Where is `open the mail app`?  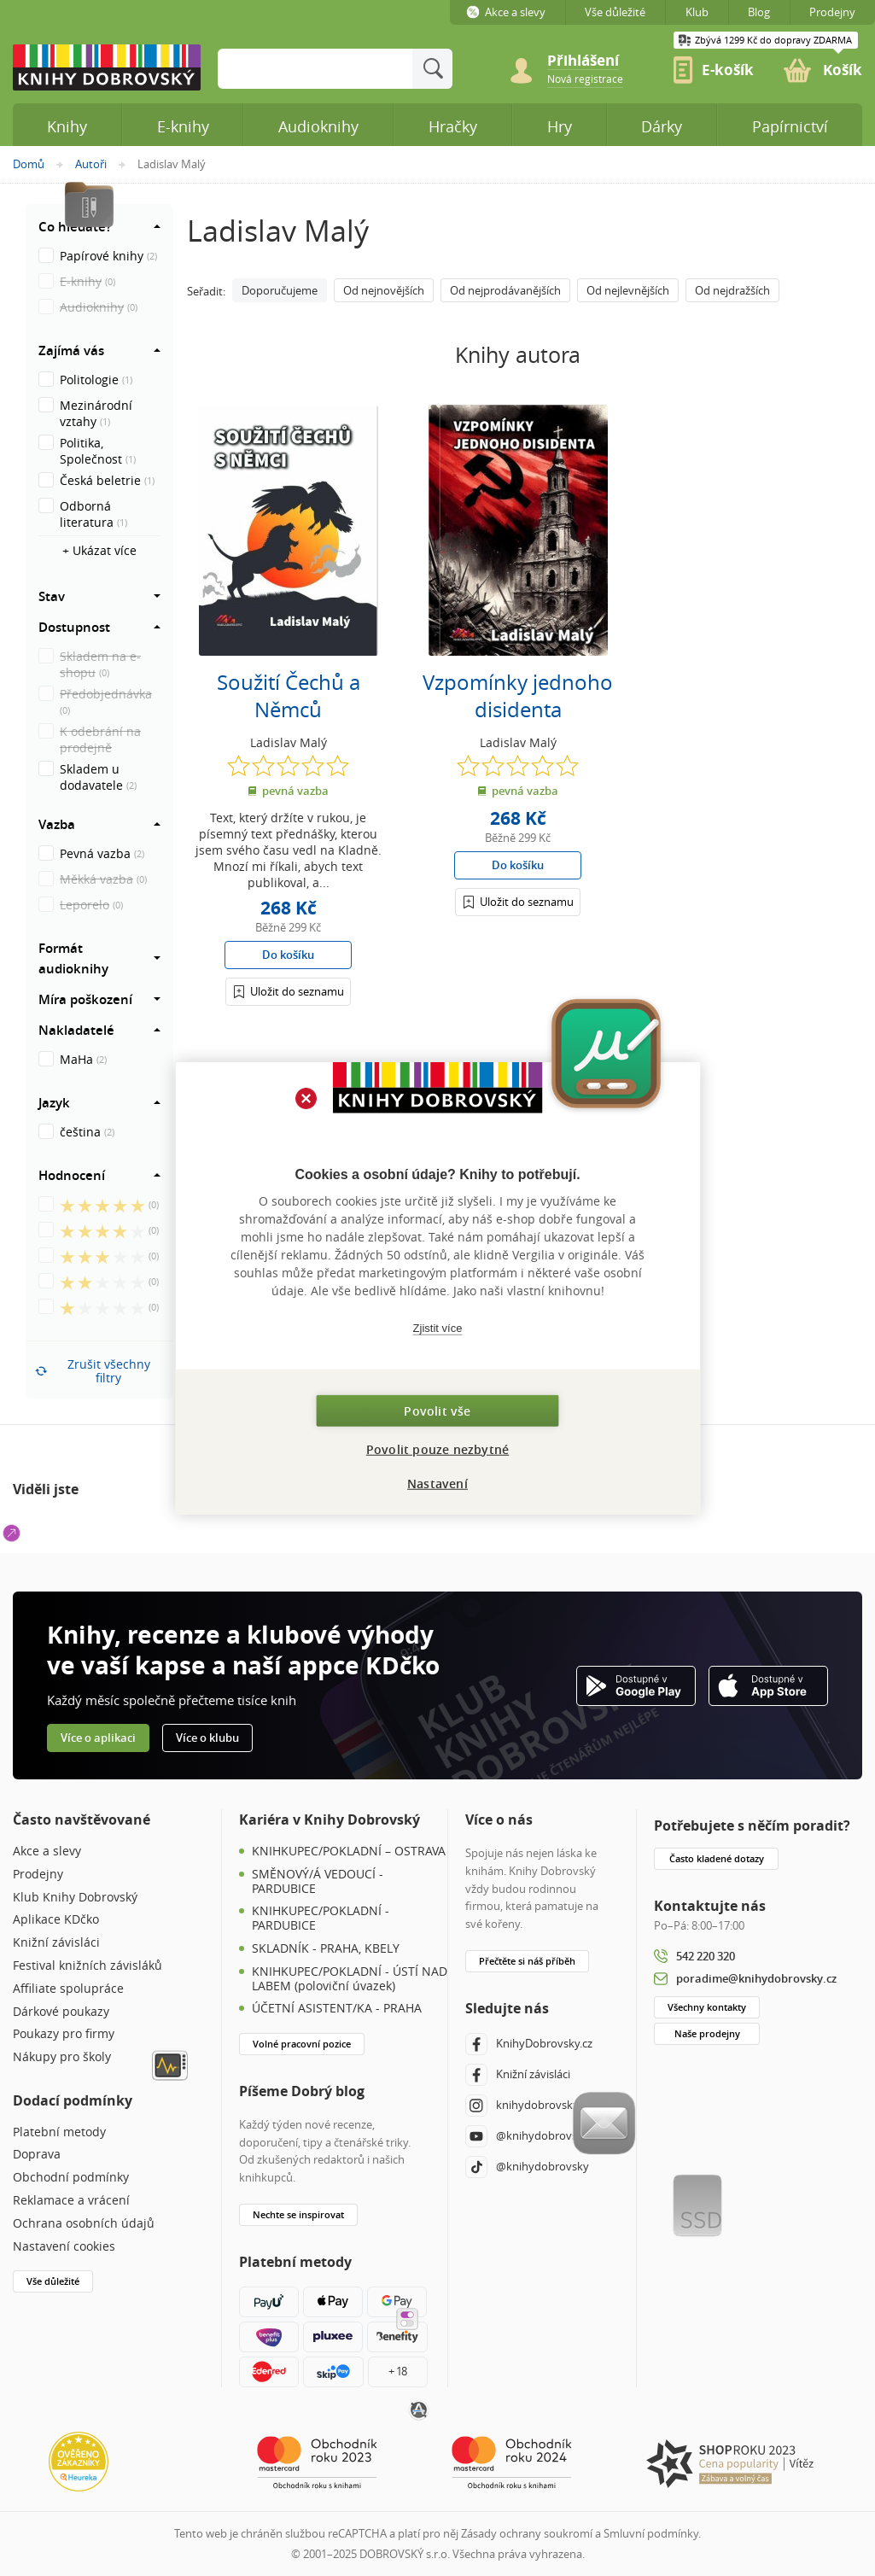 open the mail app is located at coordinates (604, 2123).